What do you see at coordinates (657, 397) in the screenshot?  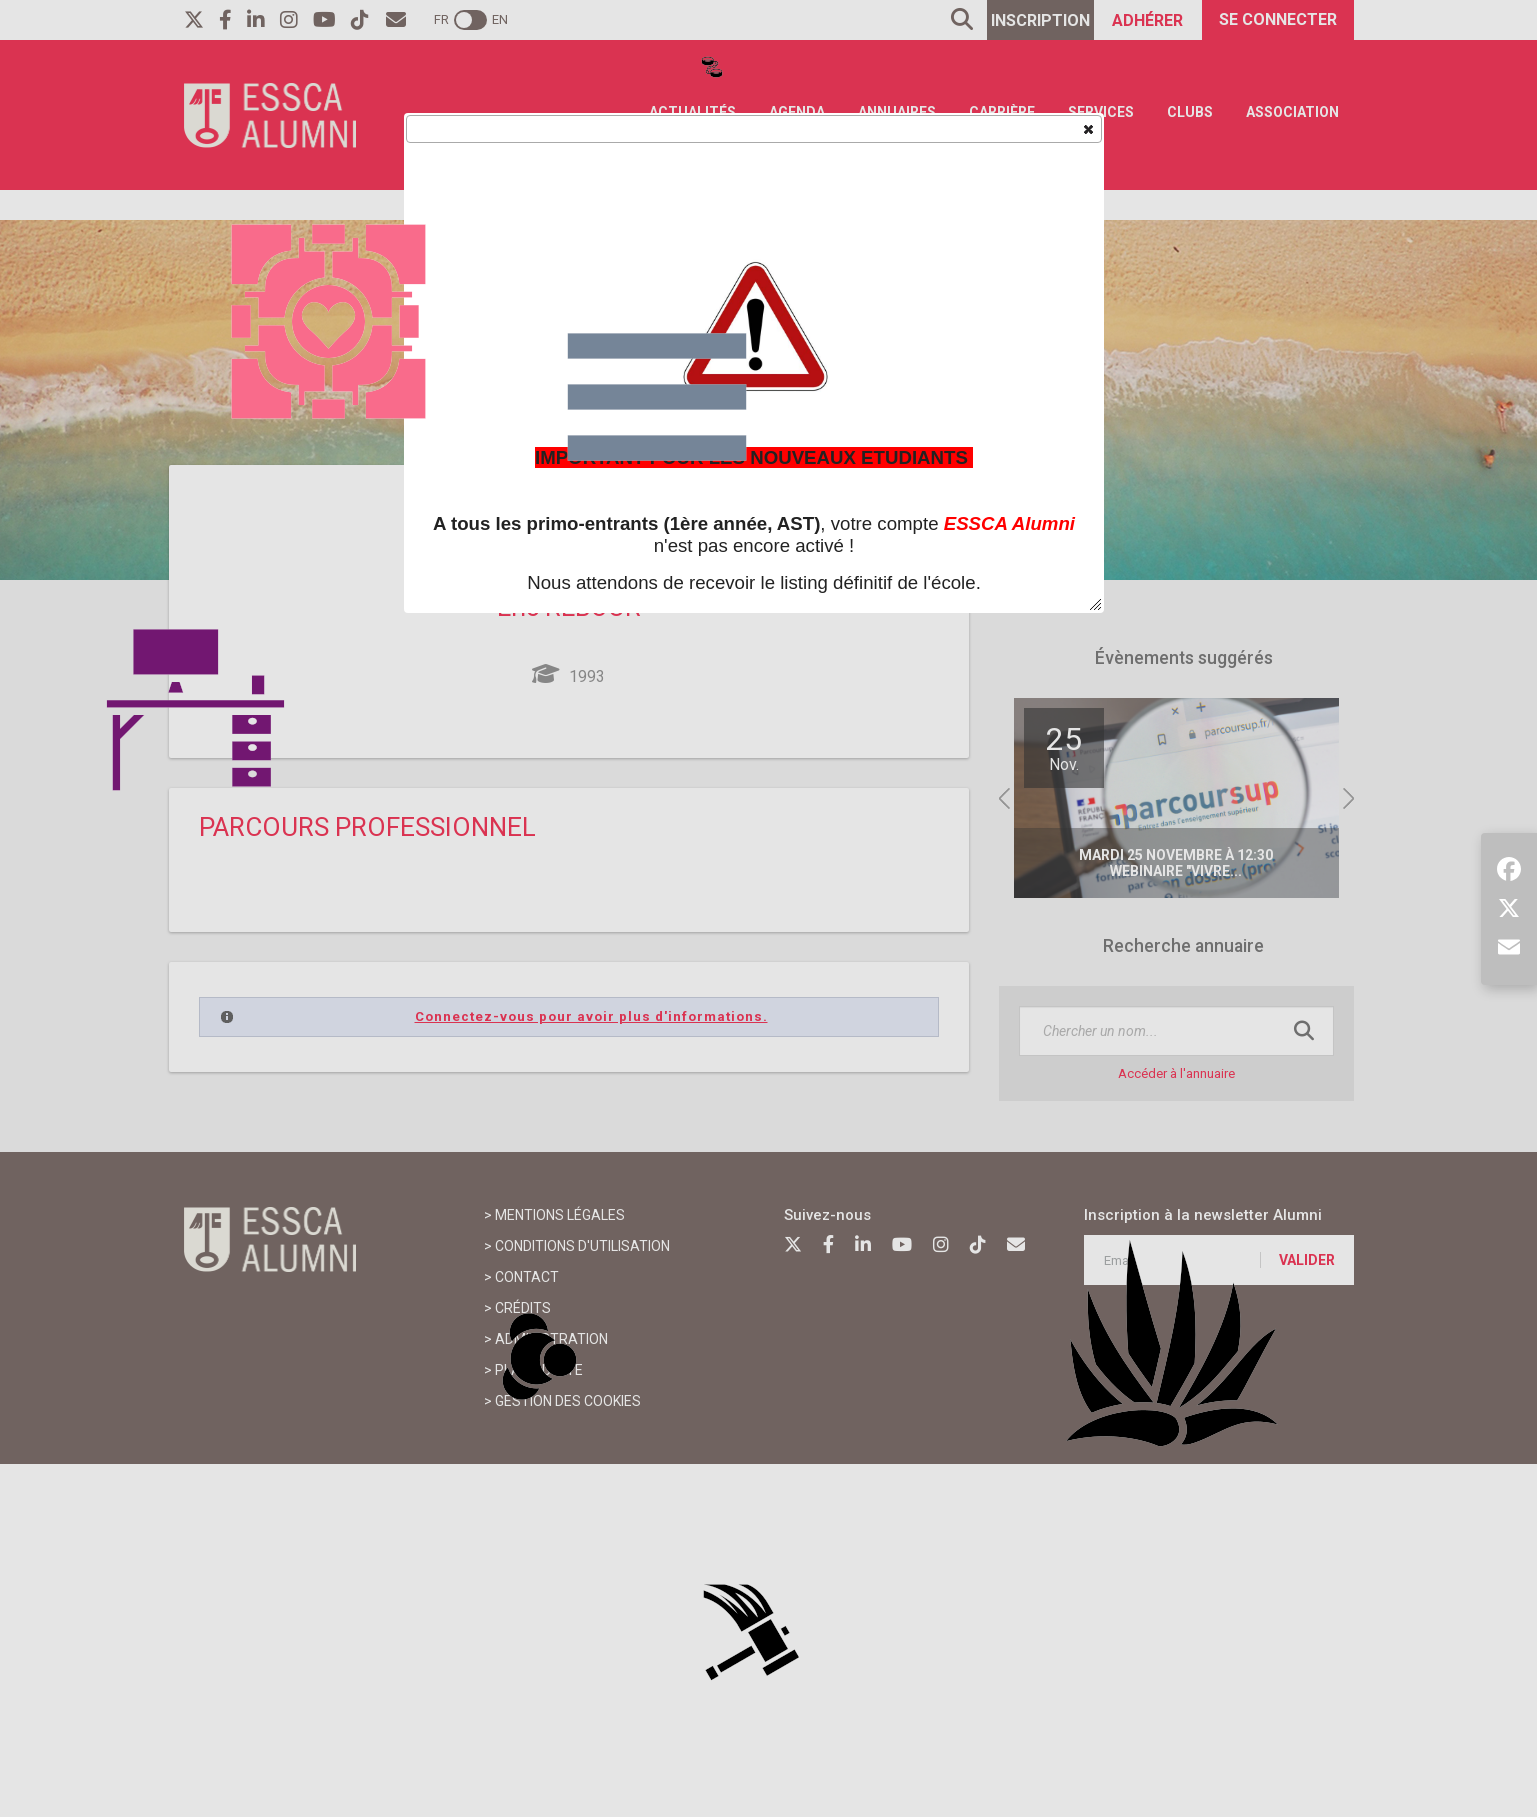 I see `open the navigation menu` at bounding box center [657, 397].